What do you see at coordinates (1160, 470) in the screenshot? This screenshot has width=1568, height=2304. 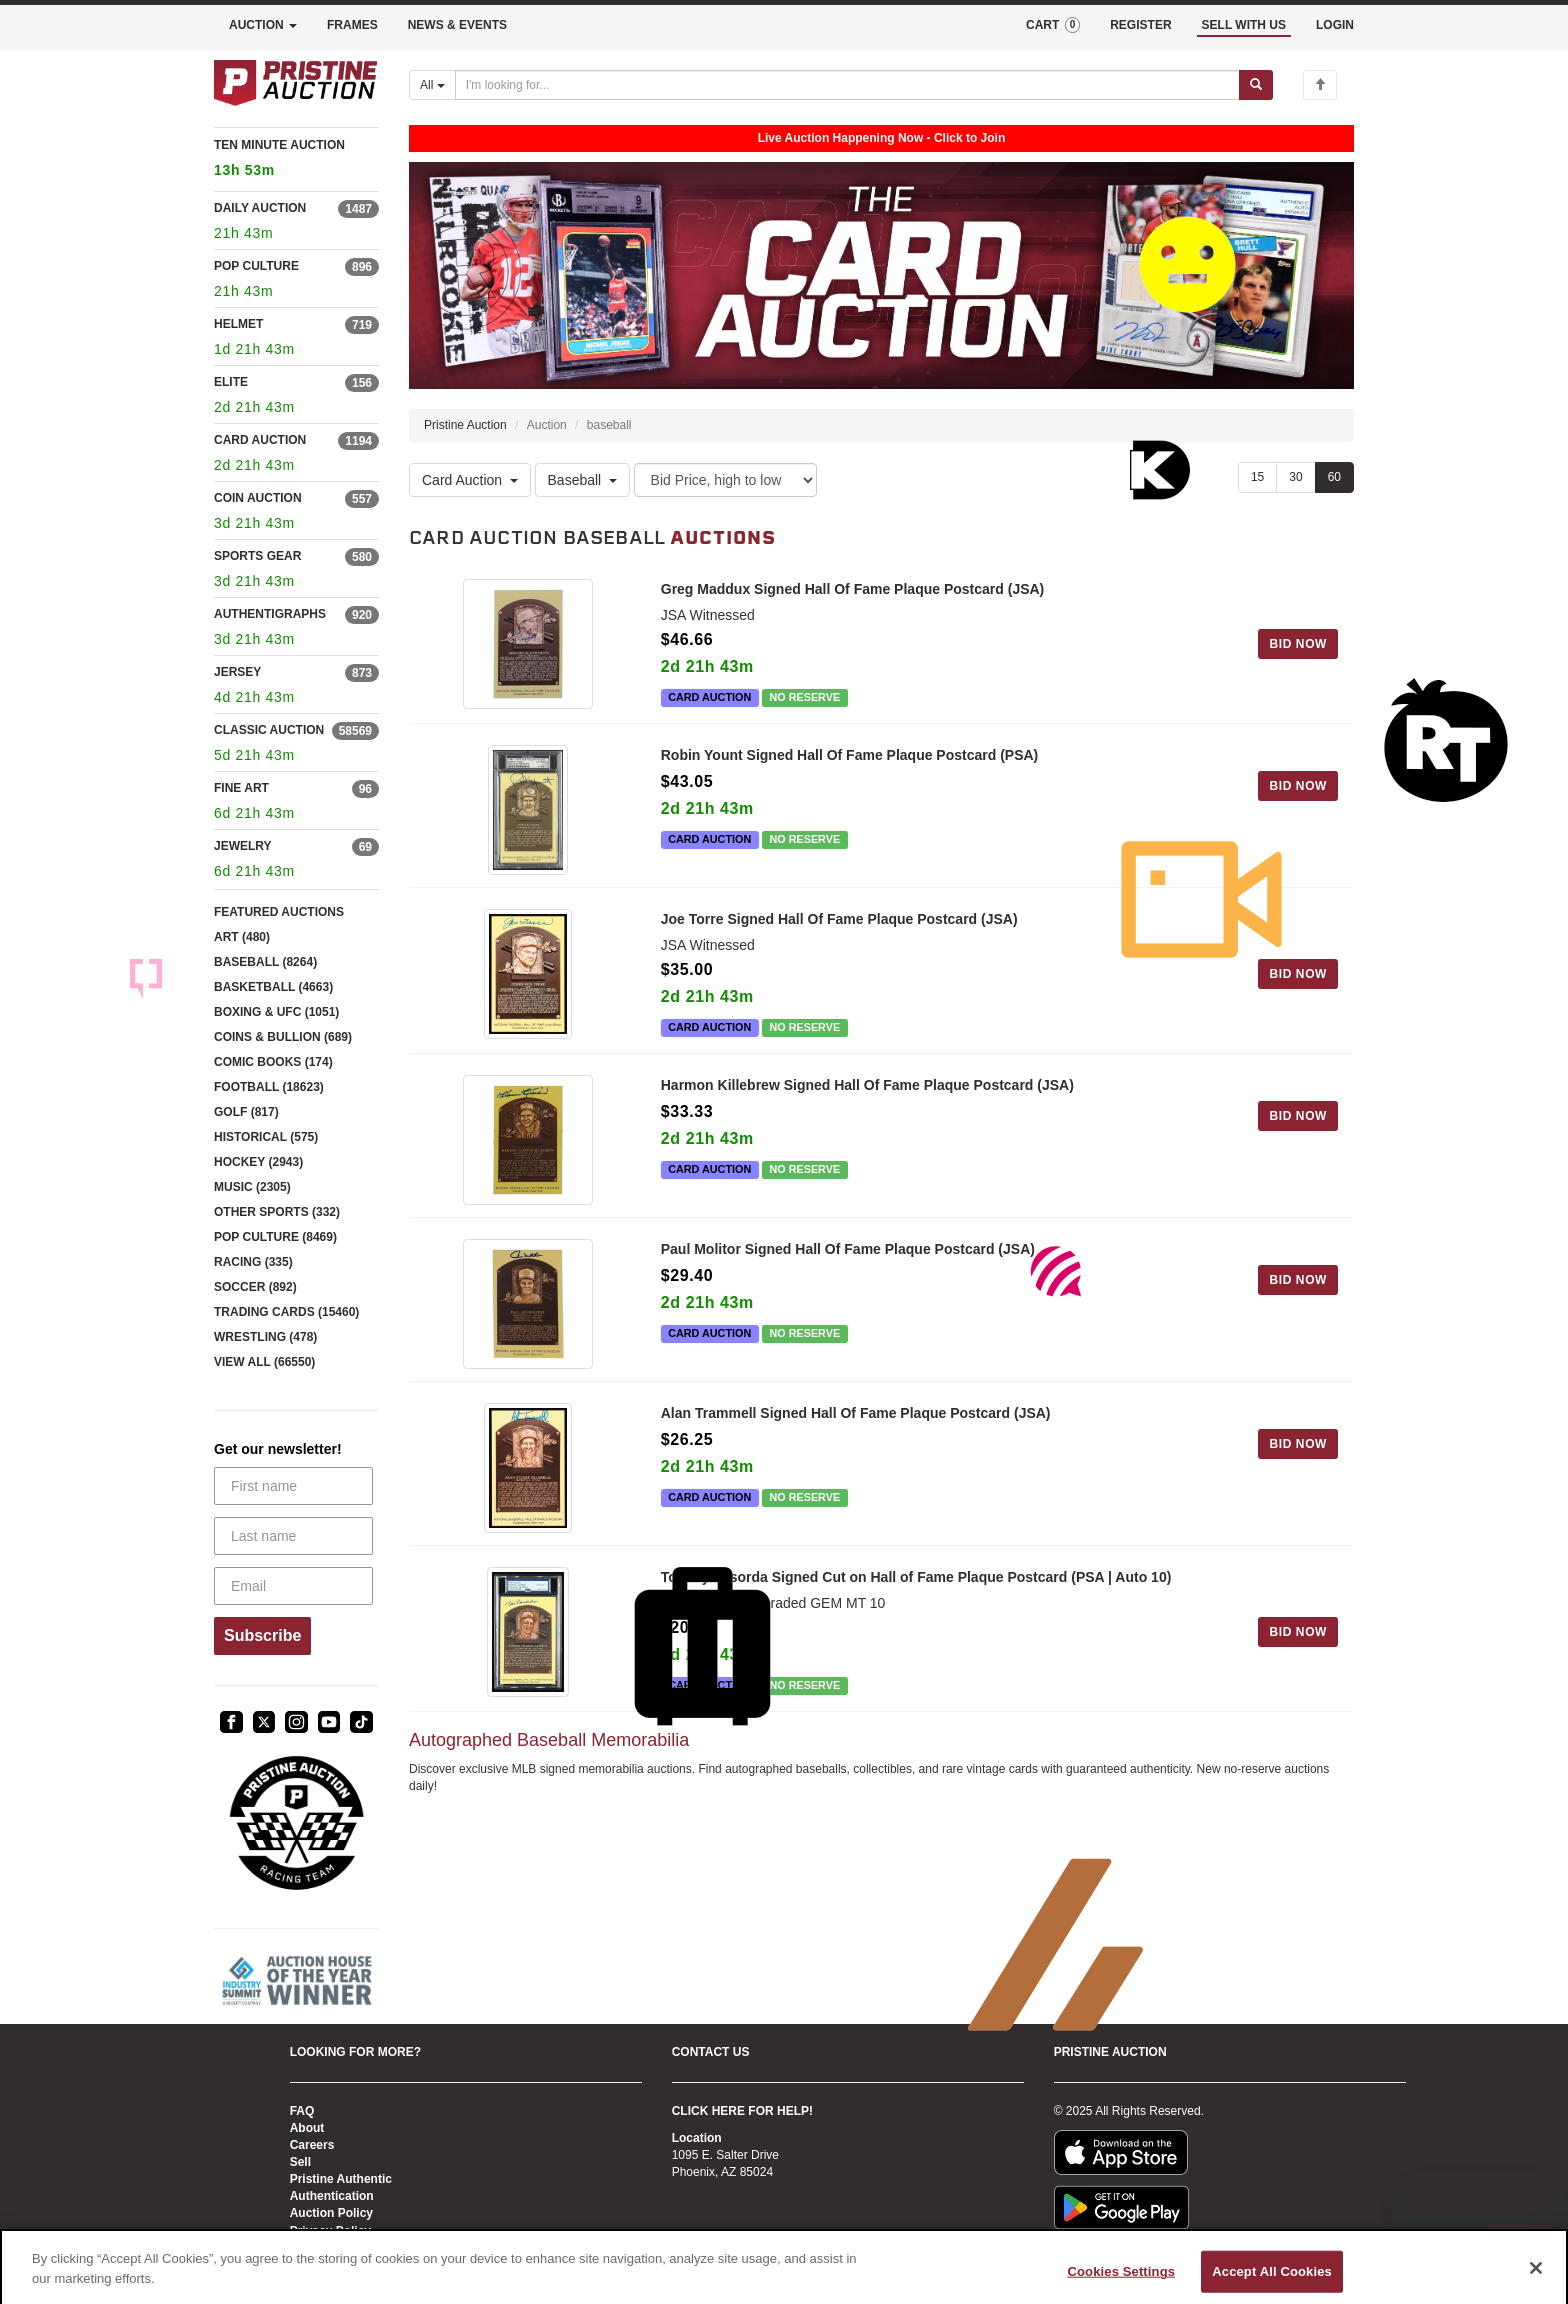 I see `visit Digi-Key Electronics website` at bounding box center [1160, 470].